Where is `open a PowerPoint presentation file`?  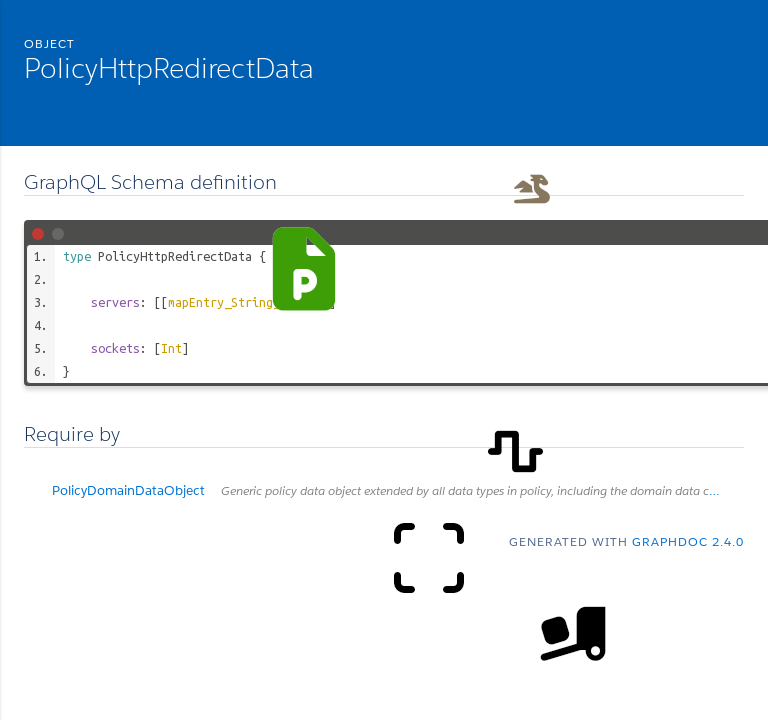 open a PowerPoint presentation file is located at coordinates (304, 269).